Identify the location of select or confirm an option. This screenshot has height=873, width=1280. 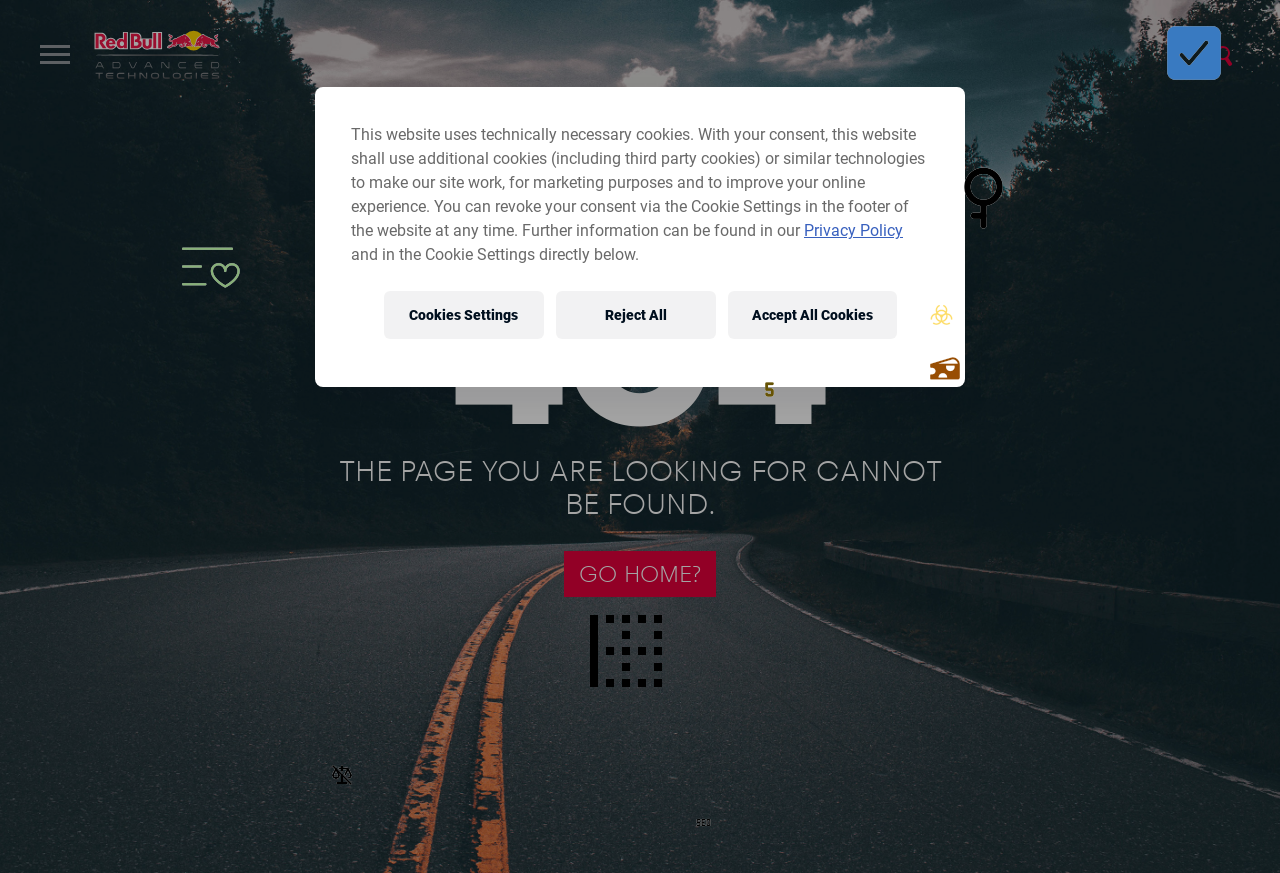
(1194, 53).